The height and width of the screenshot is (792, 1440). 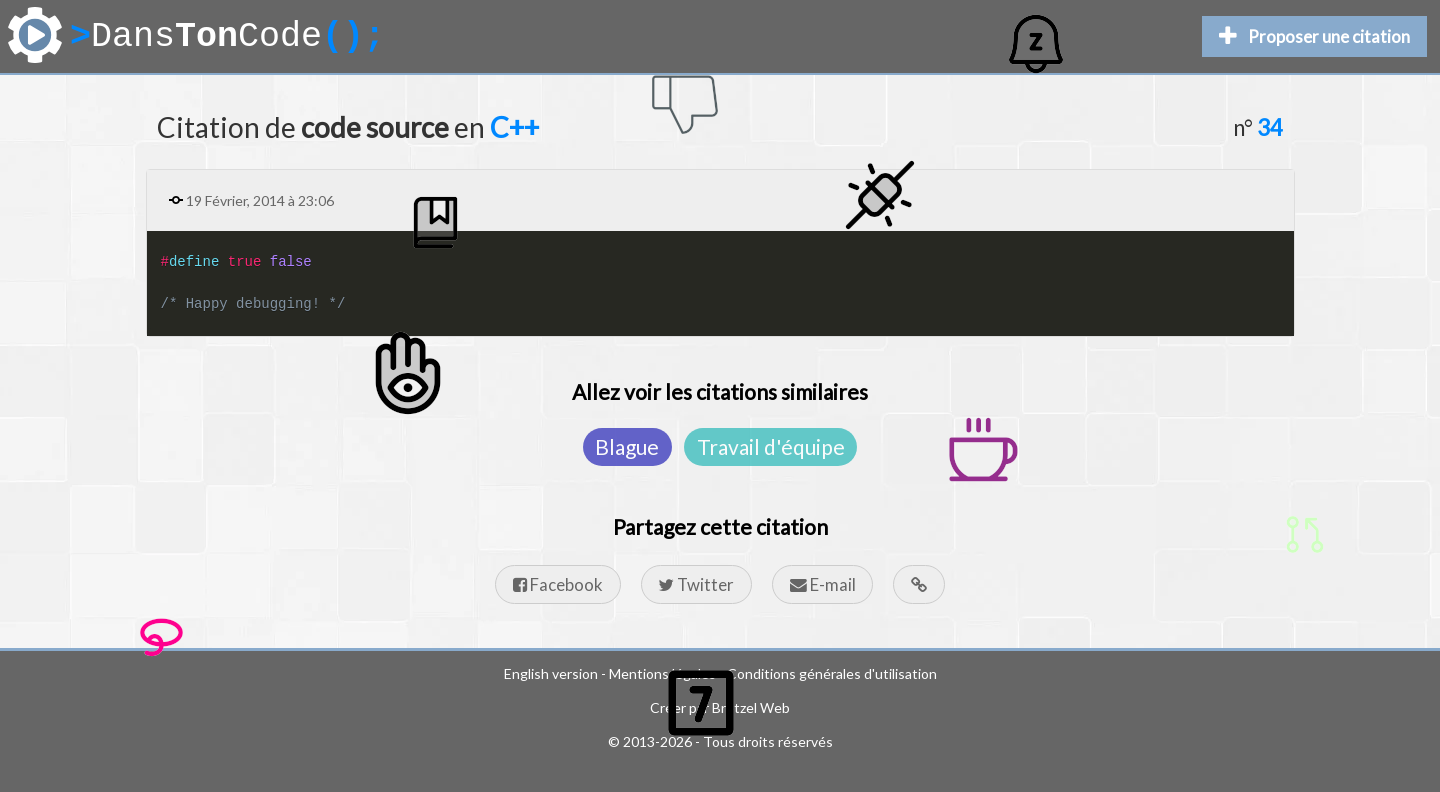 What do you see at coordinates (981, 452) in the screenshot?
I see `find nearby coffee shops` at bounding box center [981, 452].